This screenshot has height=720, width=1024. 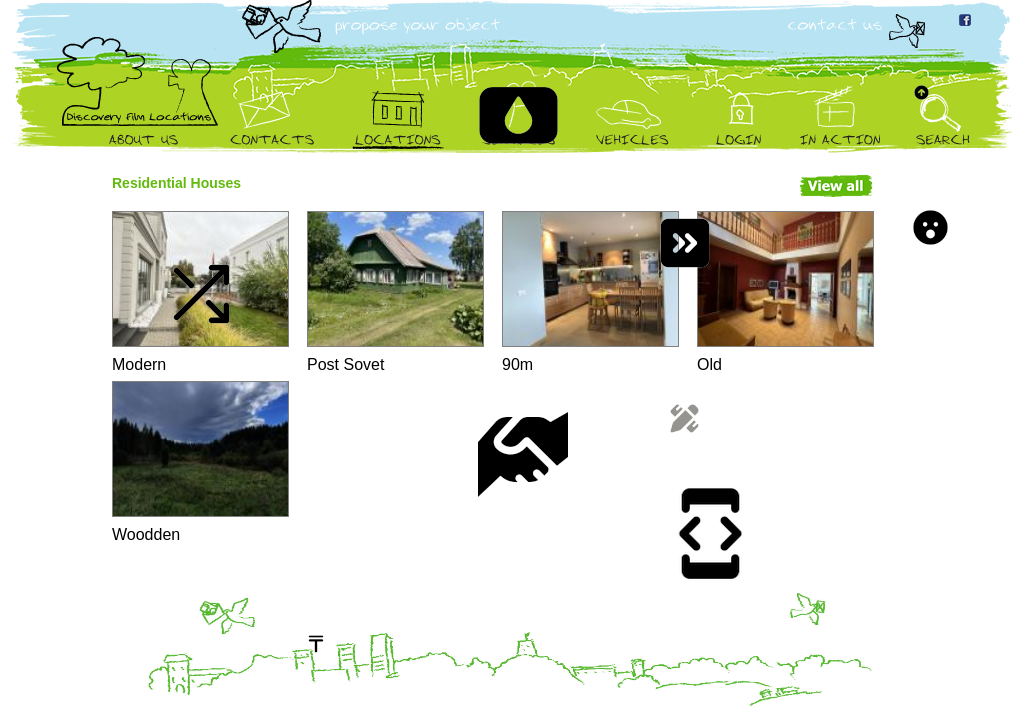 I want to click on access design or editing tools, so click(x=684, y=418).